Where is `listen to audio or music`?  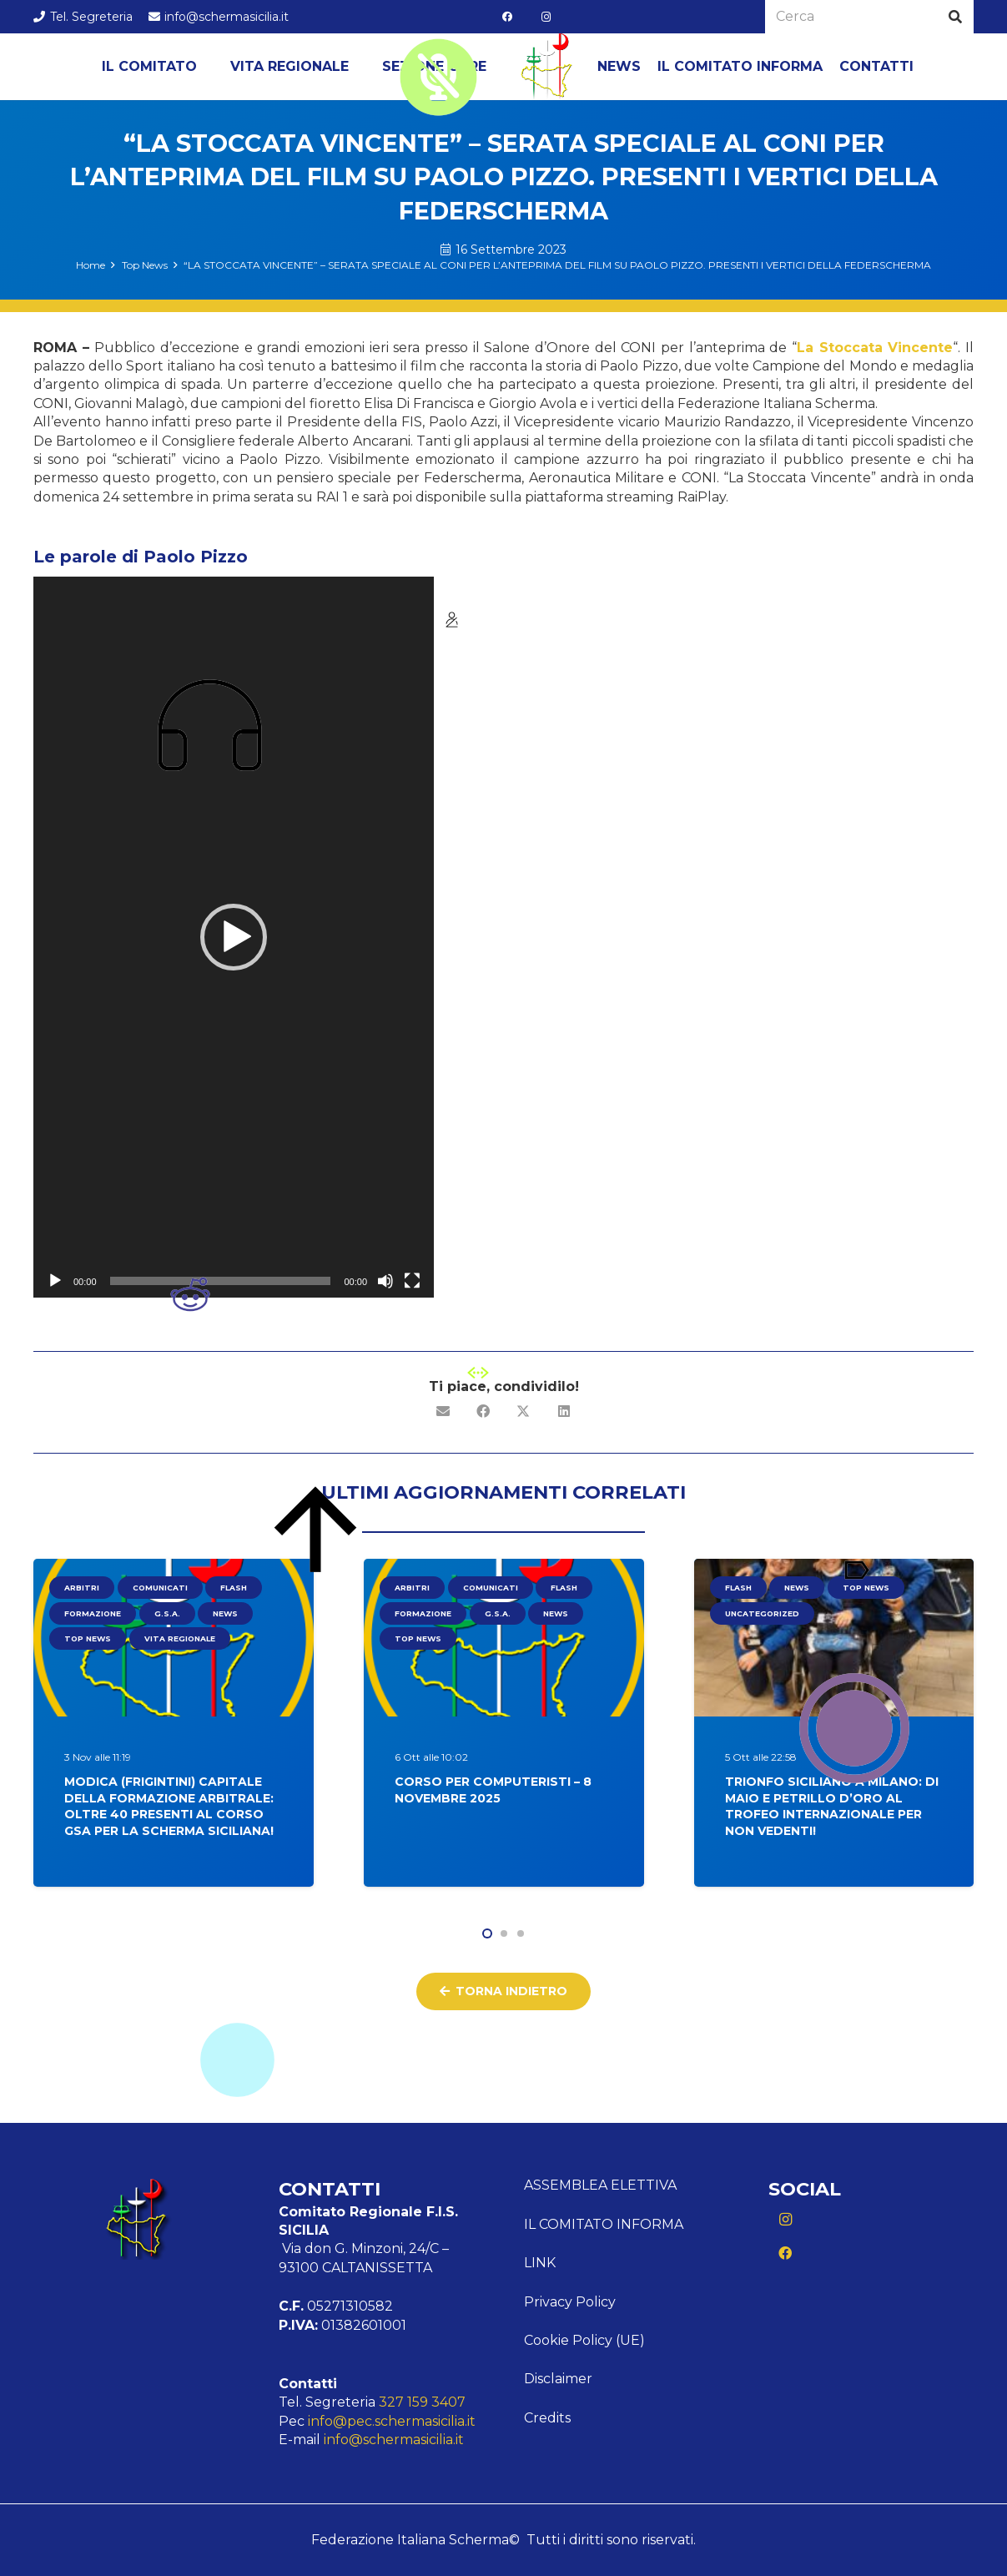
listen to audio or music is located at coordinates (209, 731).